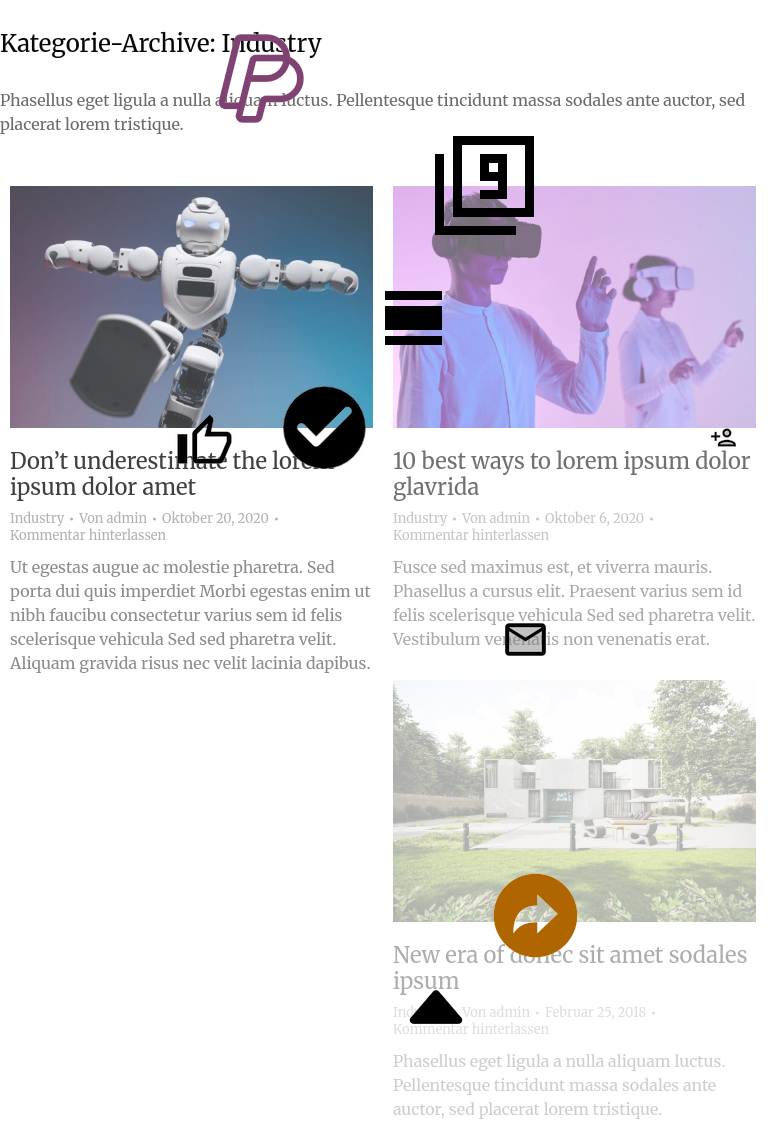 Image resolution: width=768 pixels, height=1141 pixels. What do you see at coordinates (484, 185) in the screenshot?
I see `indicates 9 items in a photo filter or layer stack` at bounding box center [484, 185].